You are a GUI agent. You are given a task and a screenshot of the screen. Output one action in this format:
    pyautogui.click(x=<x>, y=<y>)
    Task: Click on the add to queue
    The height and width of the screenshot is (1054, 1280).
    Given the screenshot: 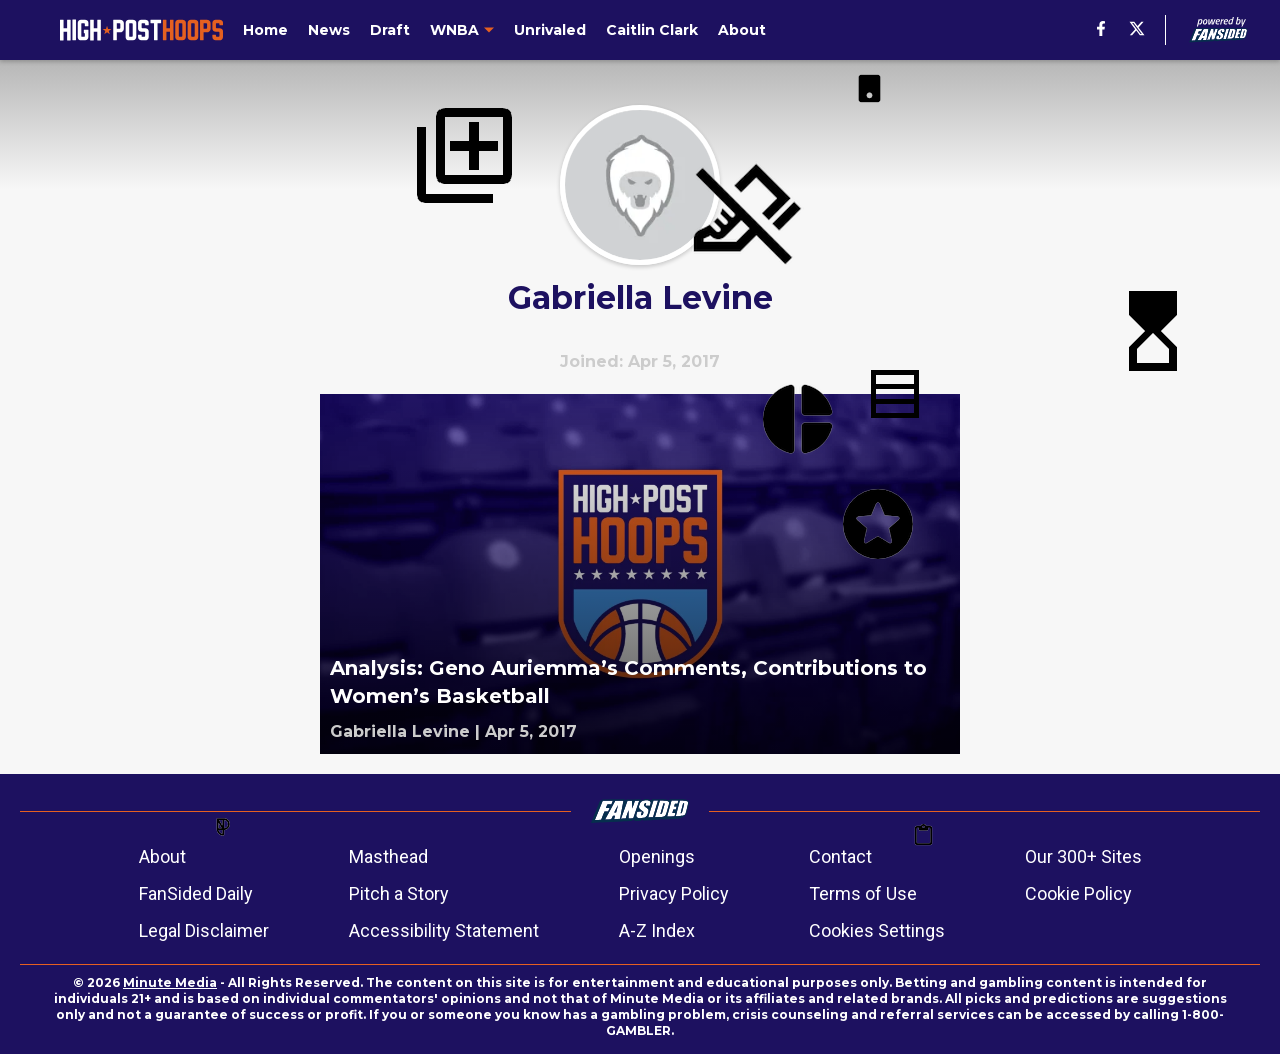 What is the action you would take?
    pyautogui.click(x=464, y=155)
    